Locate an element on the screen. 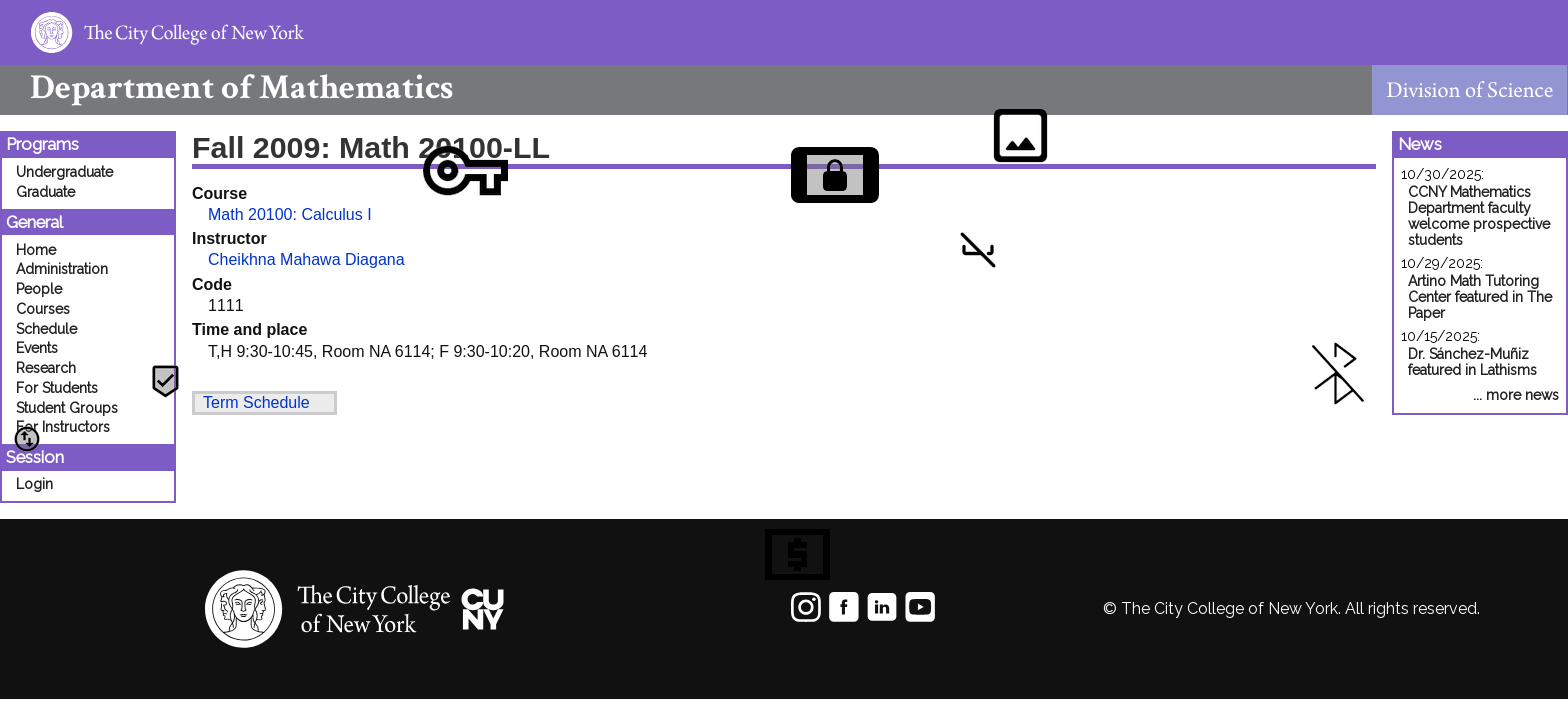 The height and width of the screenshot is (720, 1568). lock screen orientation to landscape mode is located at coordinates (835, 175).